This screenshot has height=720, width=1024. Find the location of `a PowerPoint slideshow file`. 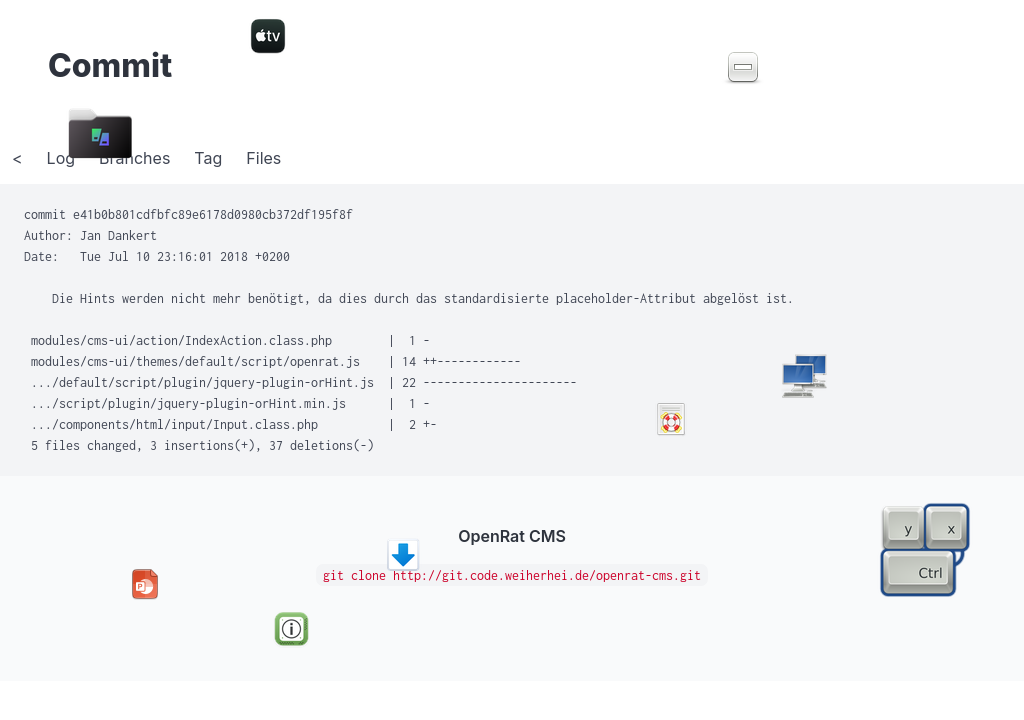

a PowerPoint slideshow file is located at coordinates (145, 584).